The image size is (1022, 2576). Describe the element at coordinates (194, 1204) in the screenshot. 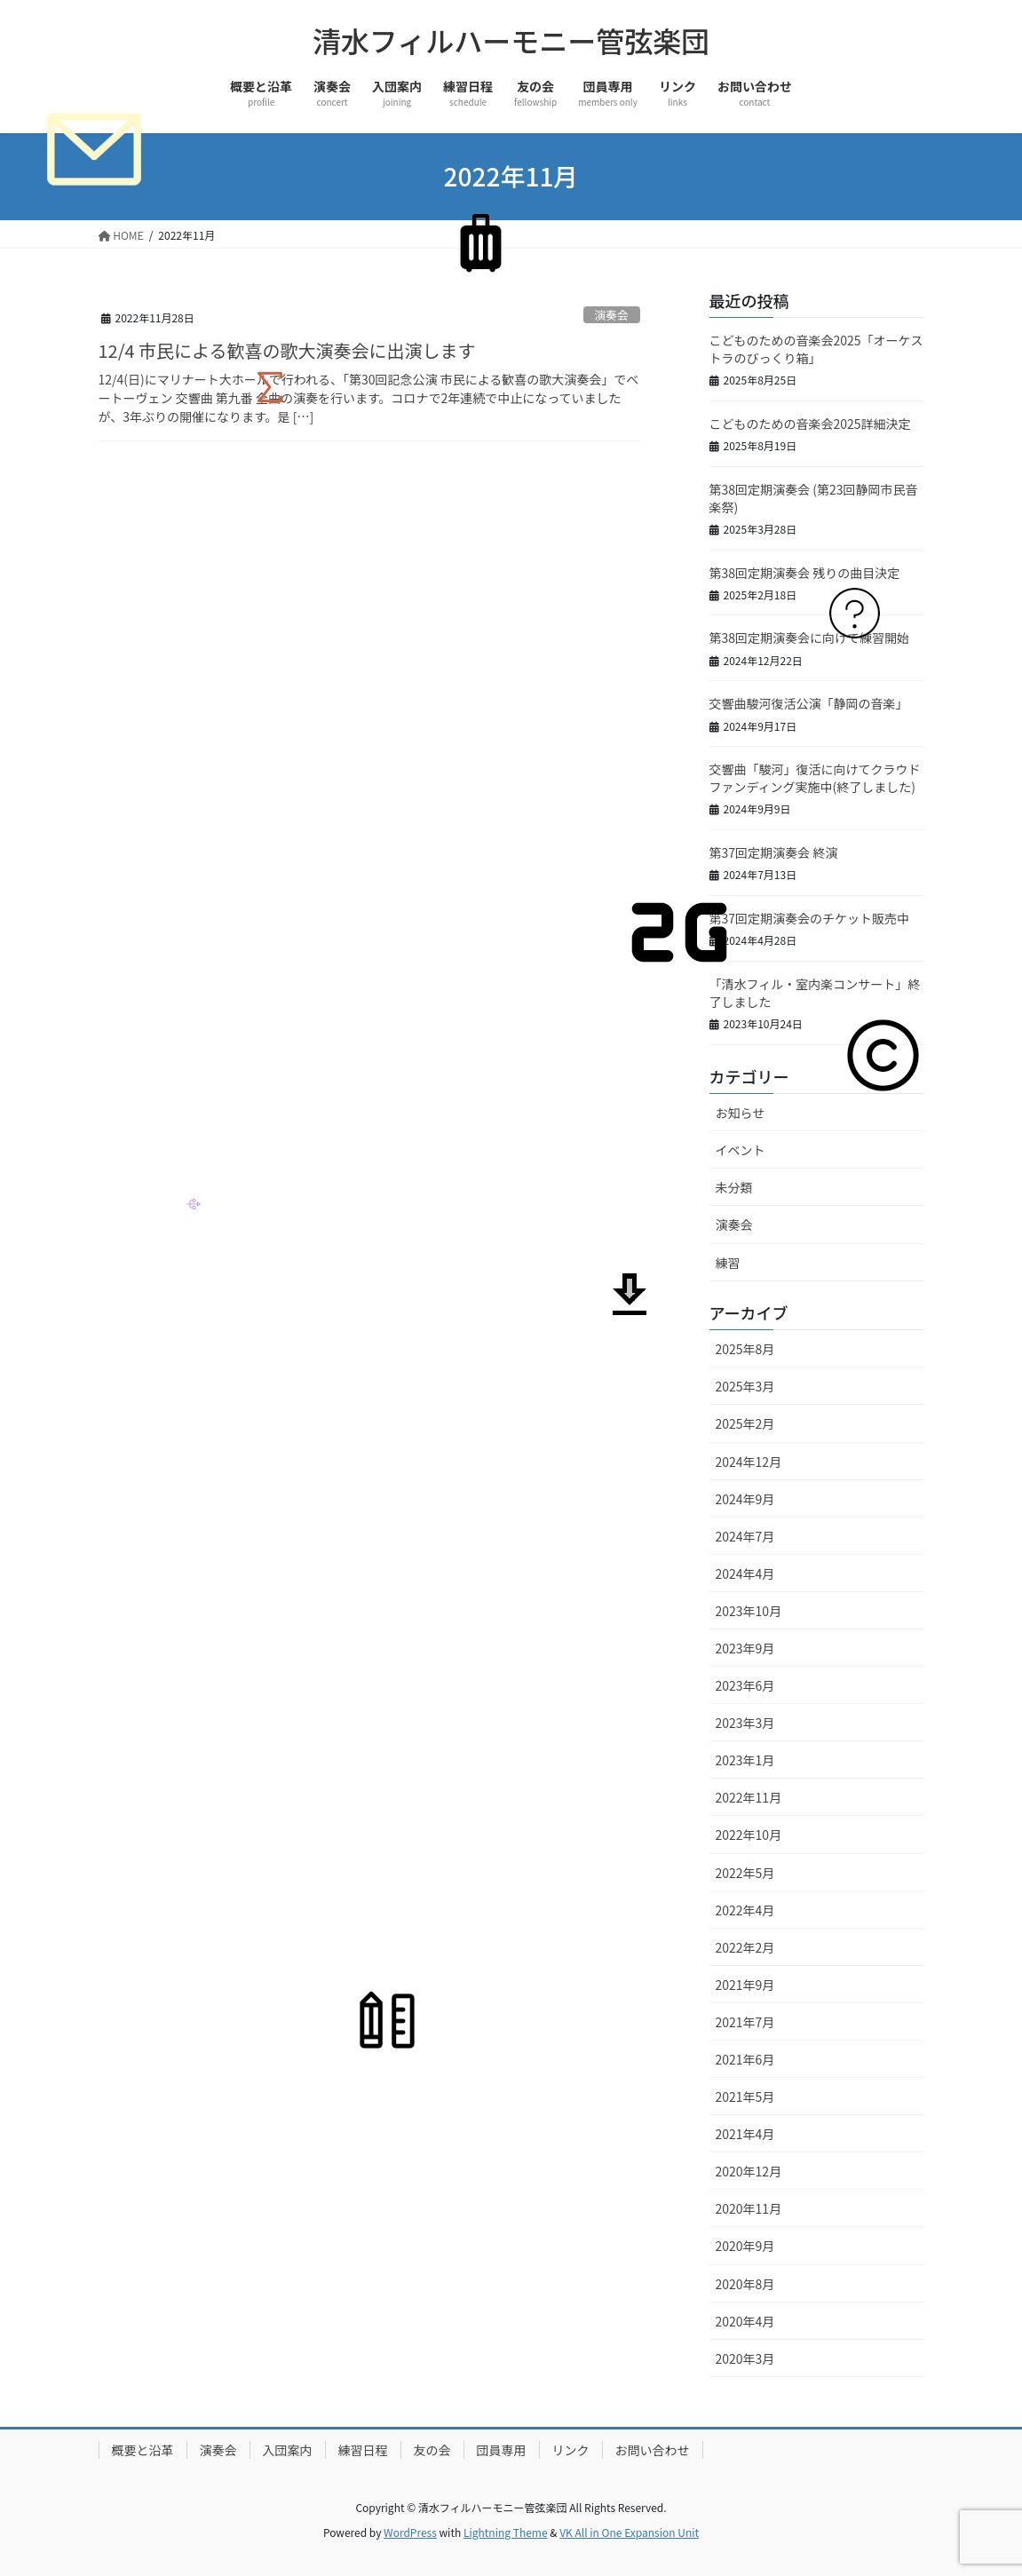

I see `connect a USB device` at that location.